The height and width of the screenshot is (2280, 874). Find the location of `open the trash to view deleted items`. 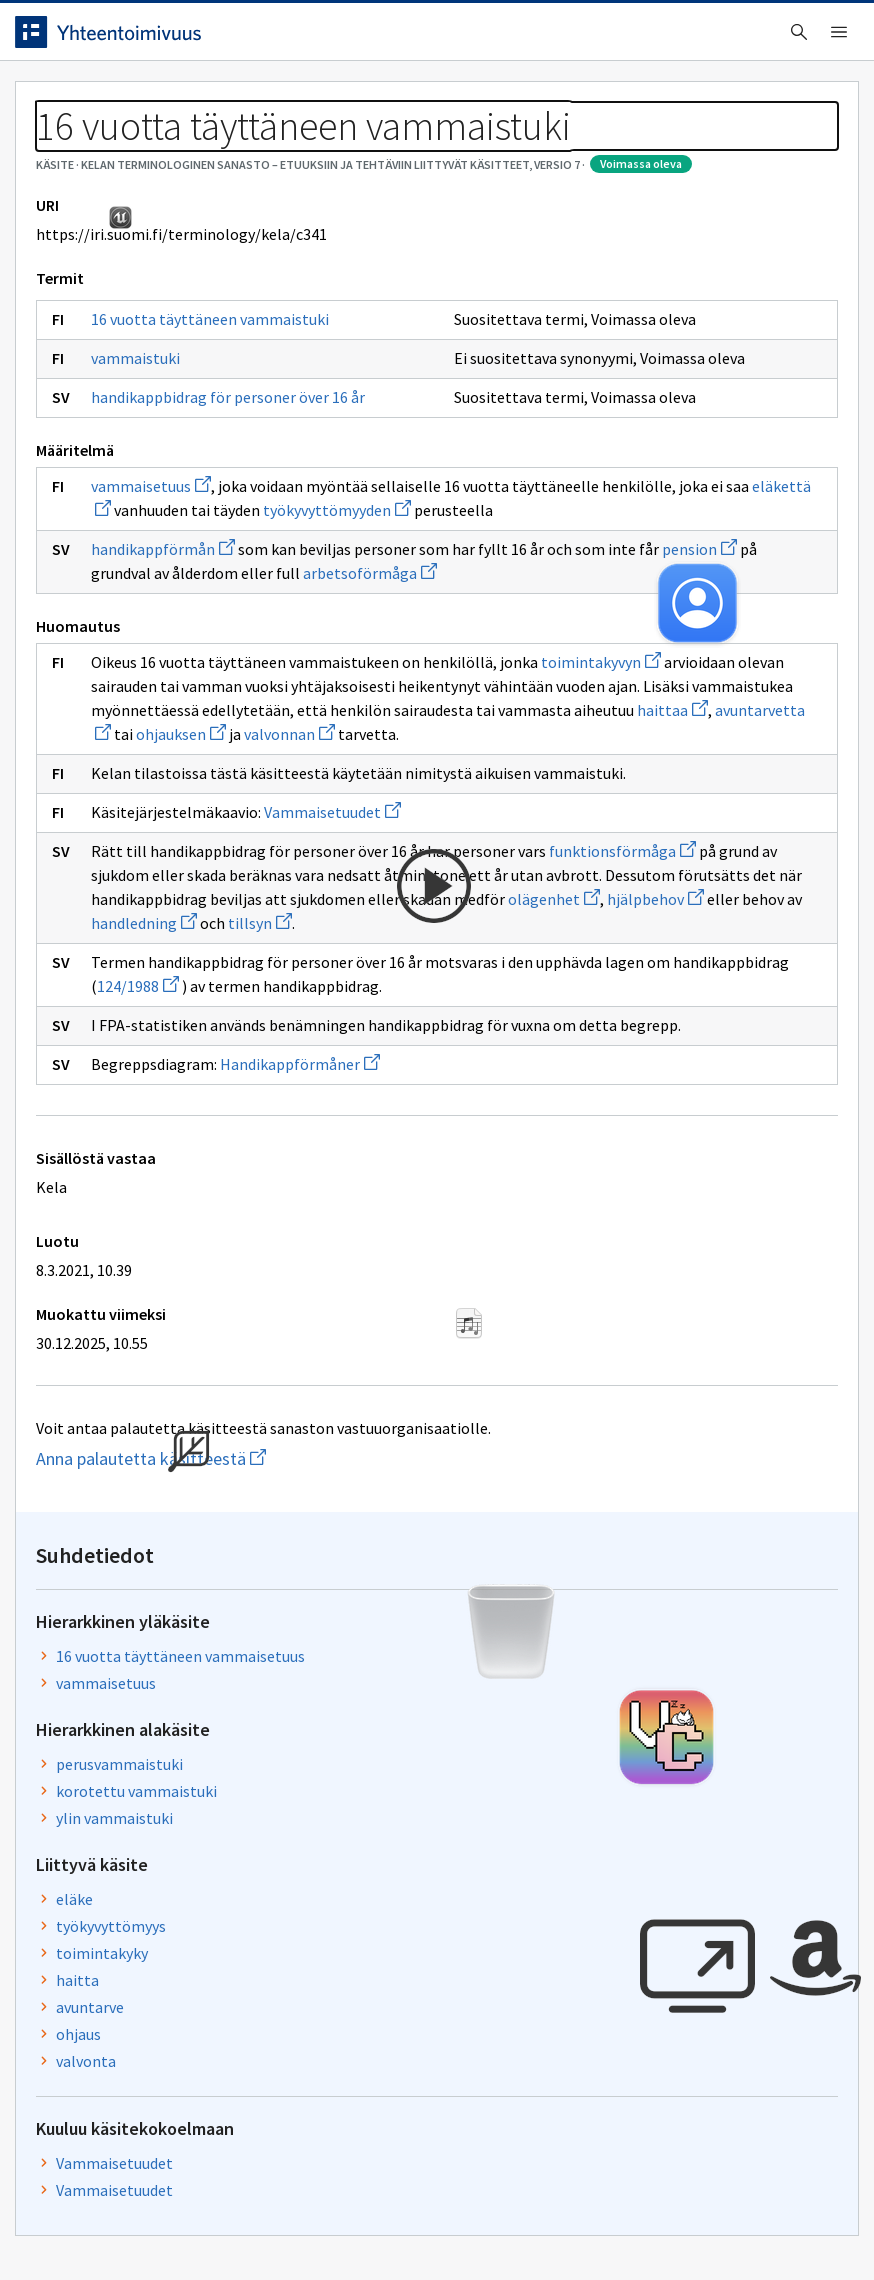

open the trash to view deleted items is located at coordinates (511, 1630).